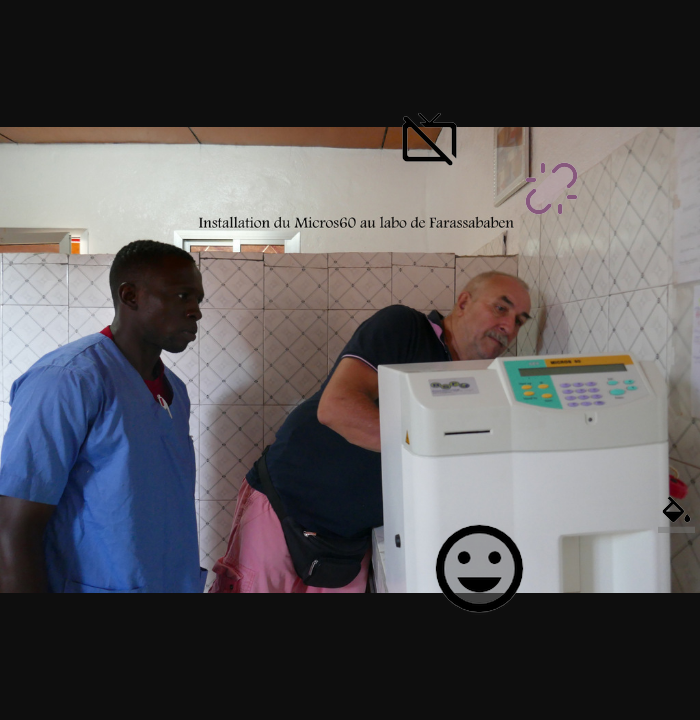  I want to click on disconnect or unlink connected items, so click(551, 188).